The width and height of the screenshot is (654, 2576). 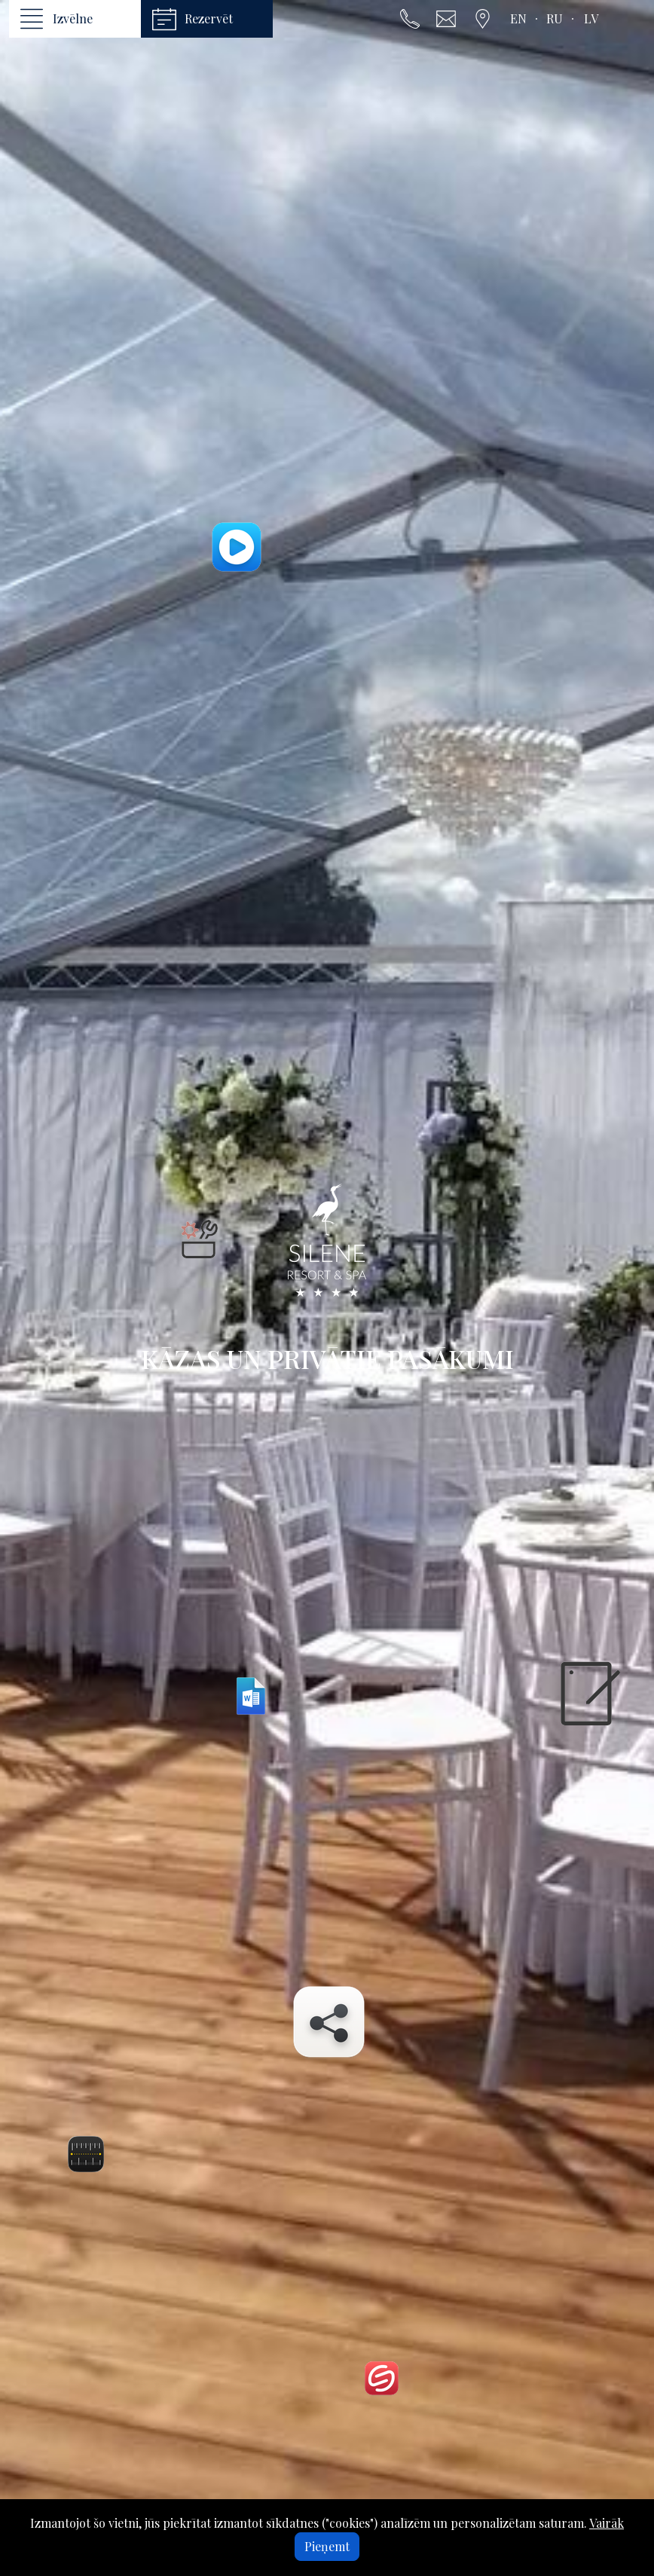 What do you see at coordinates (198, 1239) in the screenshot?
I see `access additional system preferences` at bounding box center [198, 1239].